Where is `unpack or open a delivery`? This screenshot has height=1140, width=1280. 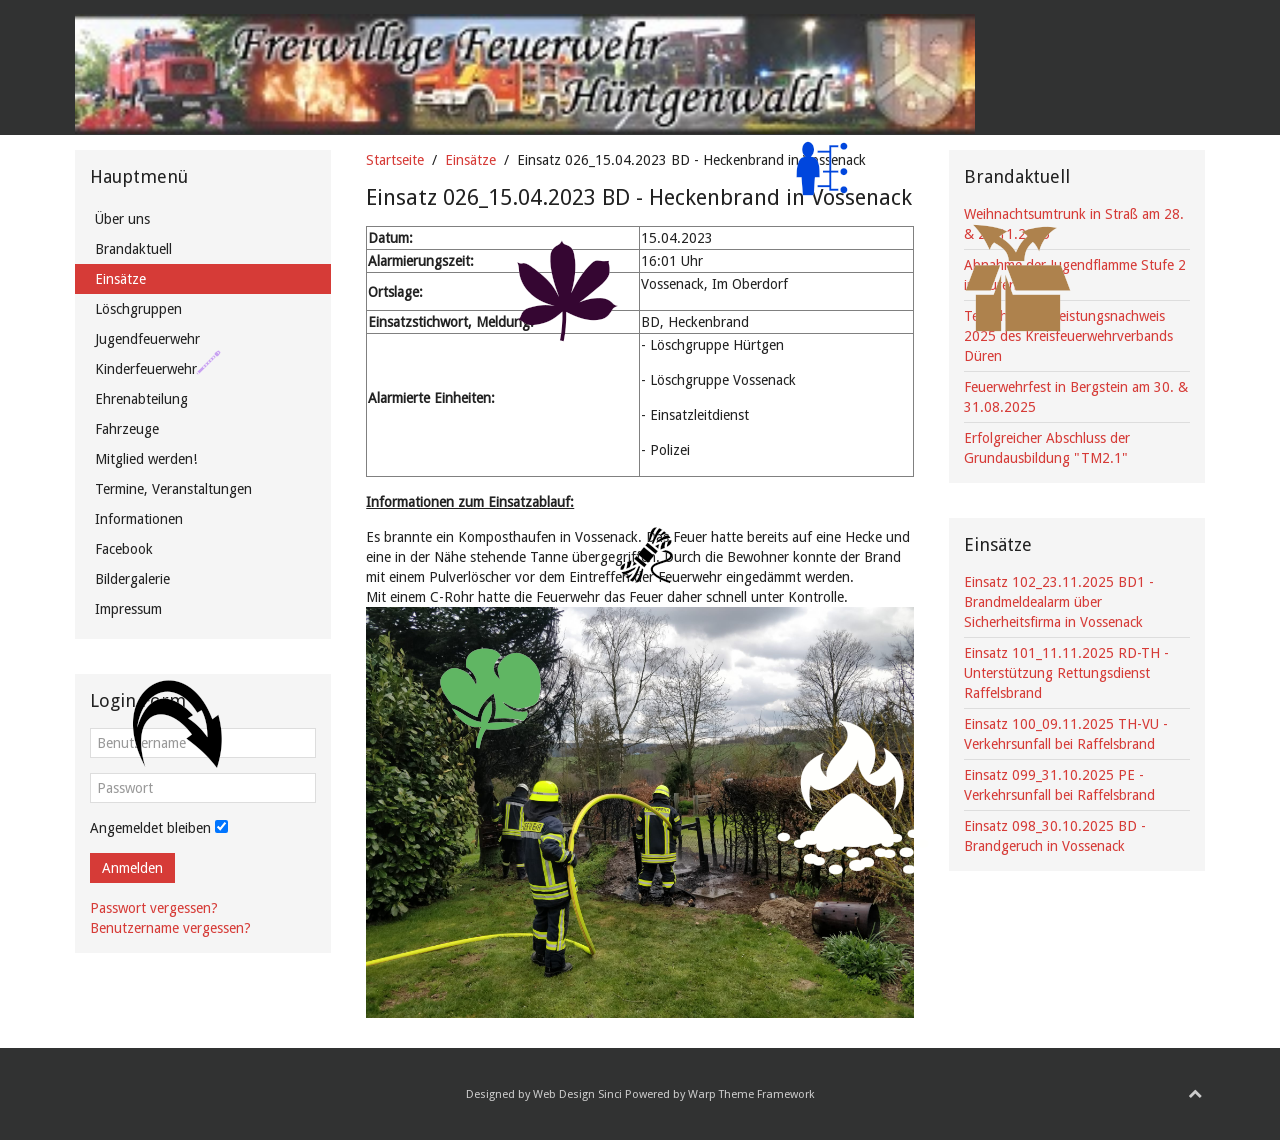 unpack or open a delivery is located at coordinates (1018, 278).